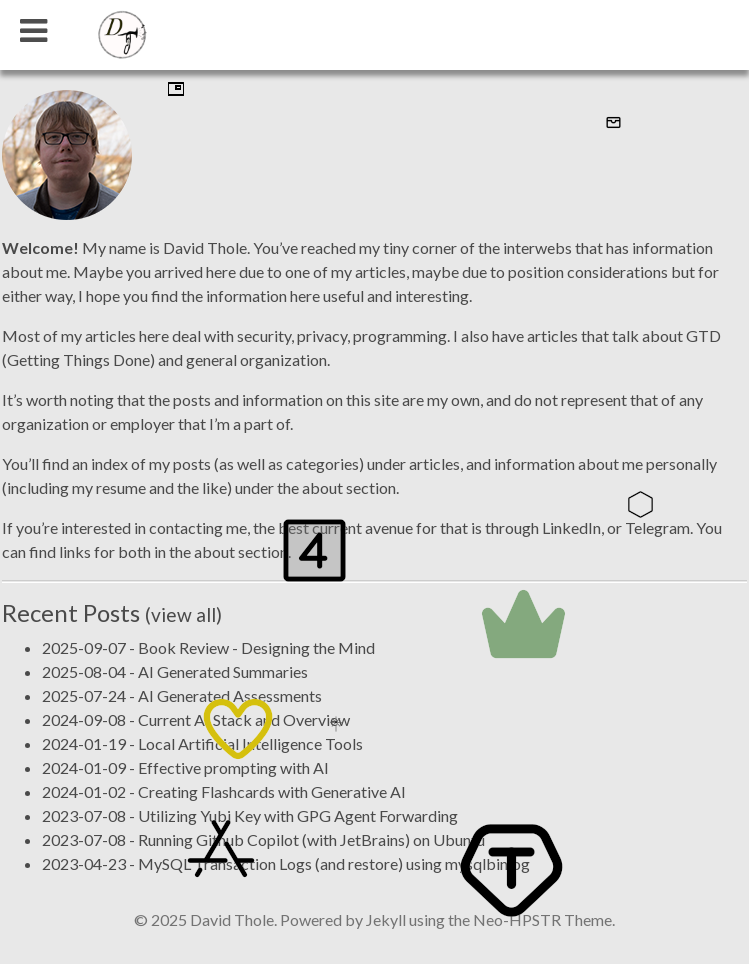  Describe the element at coordinates (511, 870) in the screenshot. I see `tether (USDT) cryptocurrency logo` at that location.